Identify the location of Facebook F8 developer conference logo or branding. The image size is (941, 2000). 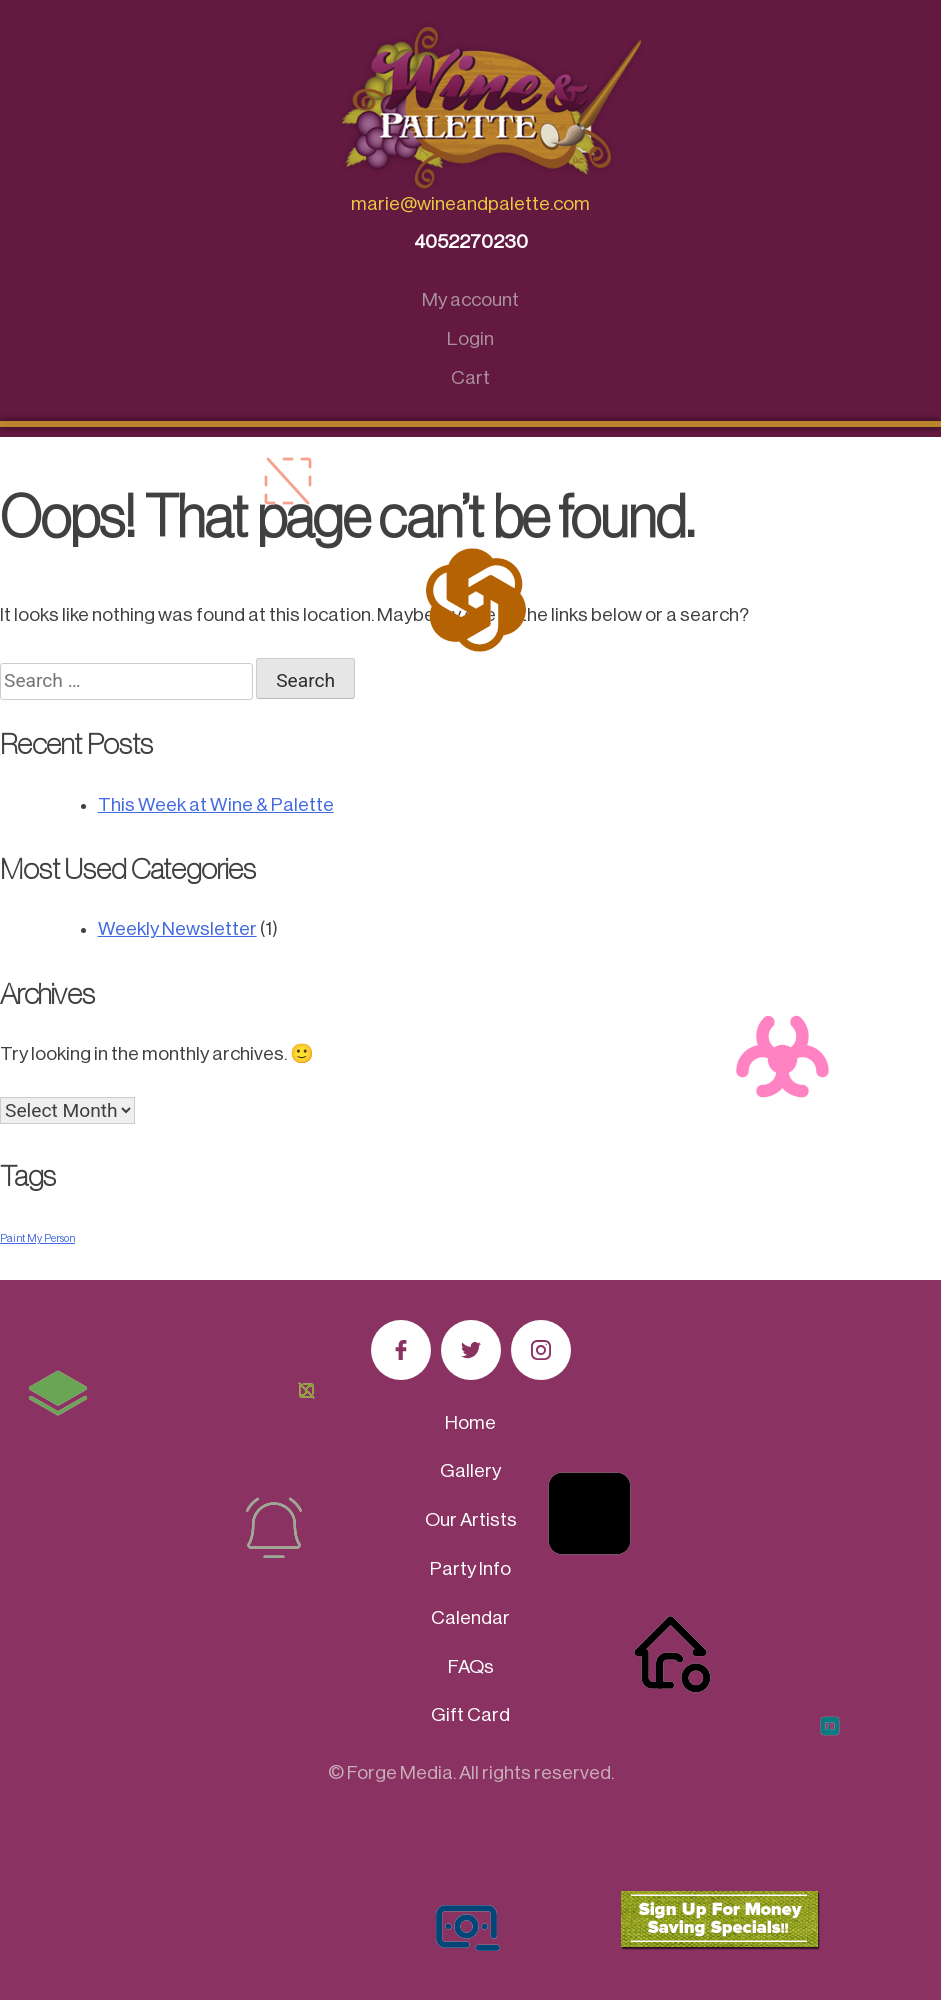
(830, 1726).